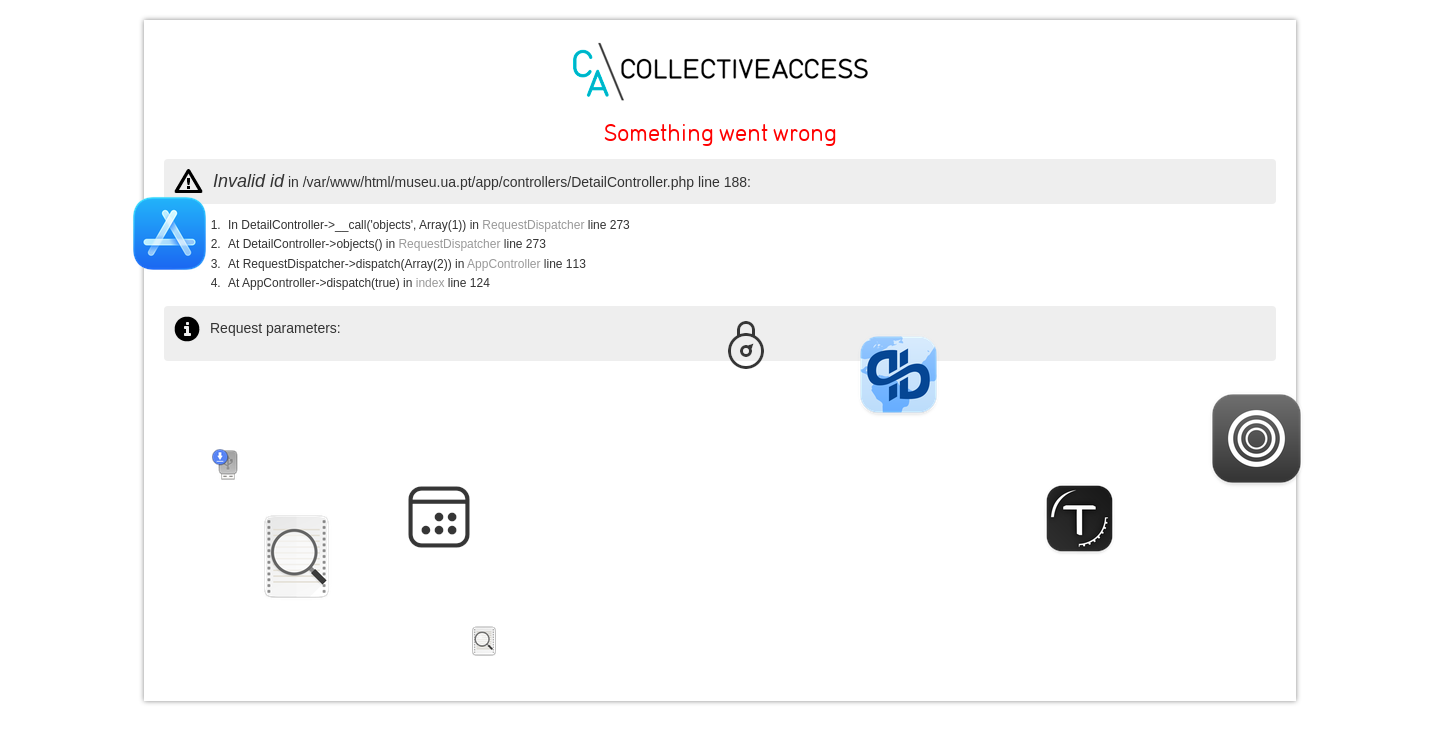  I want to click on open the app store to browse and download applications, so click(169, 233).